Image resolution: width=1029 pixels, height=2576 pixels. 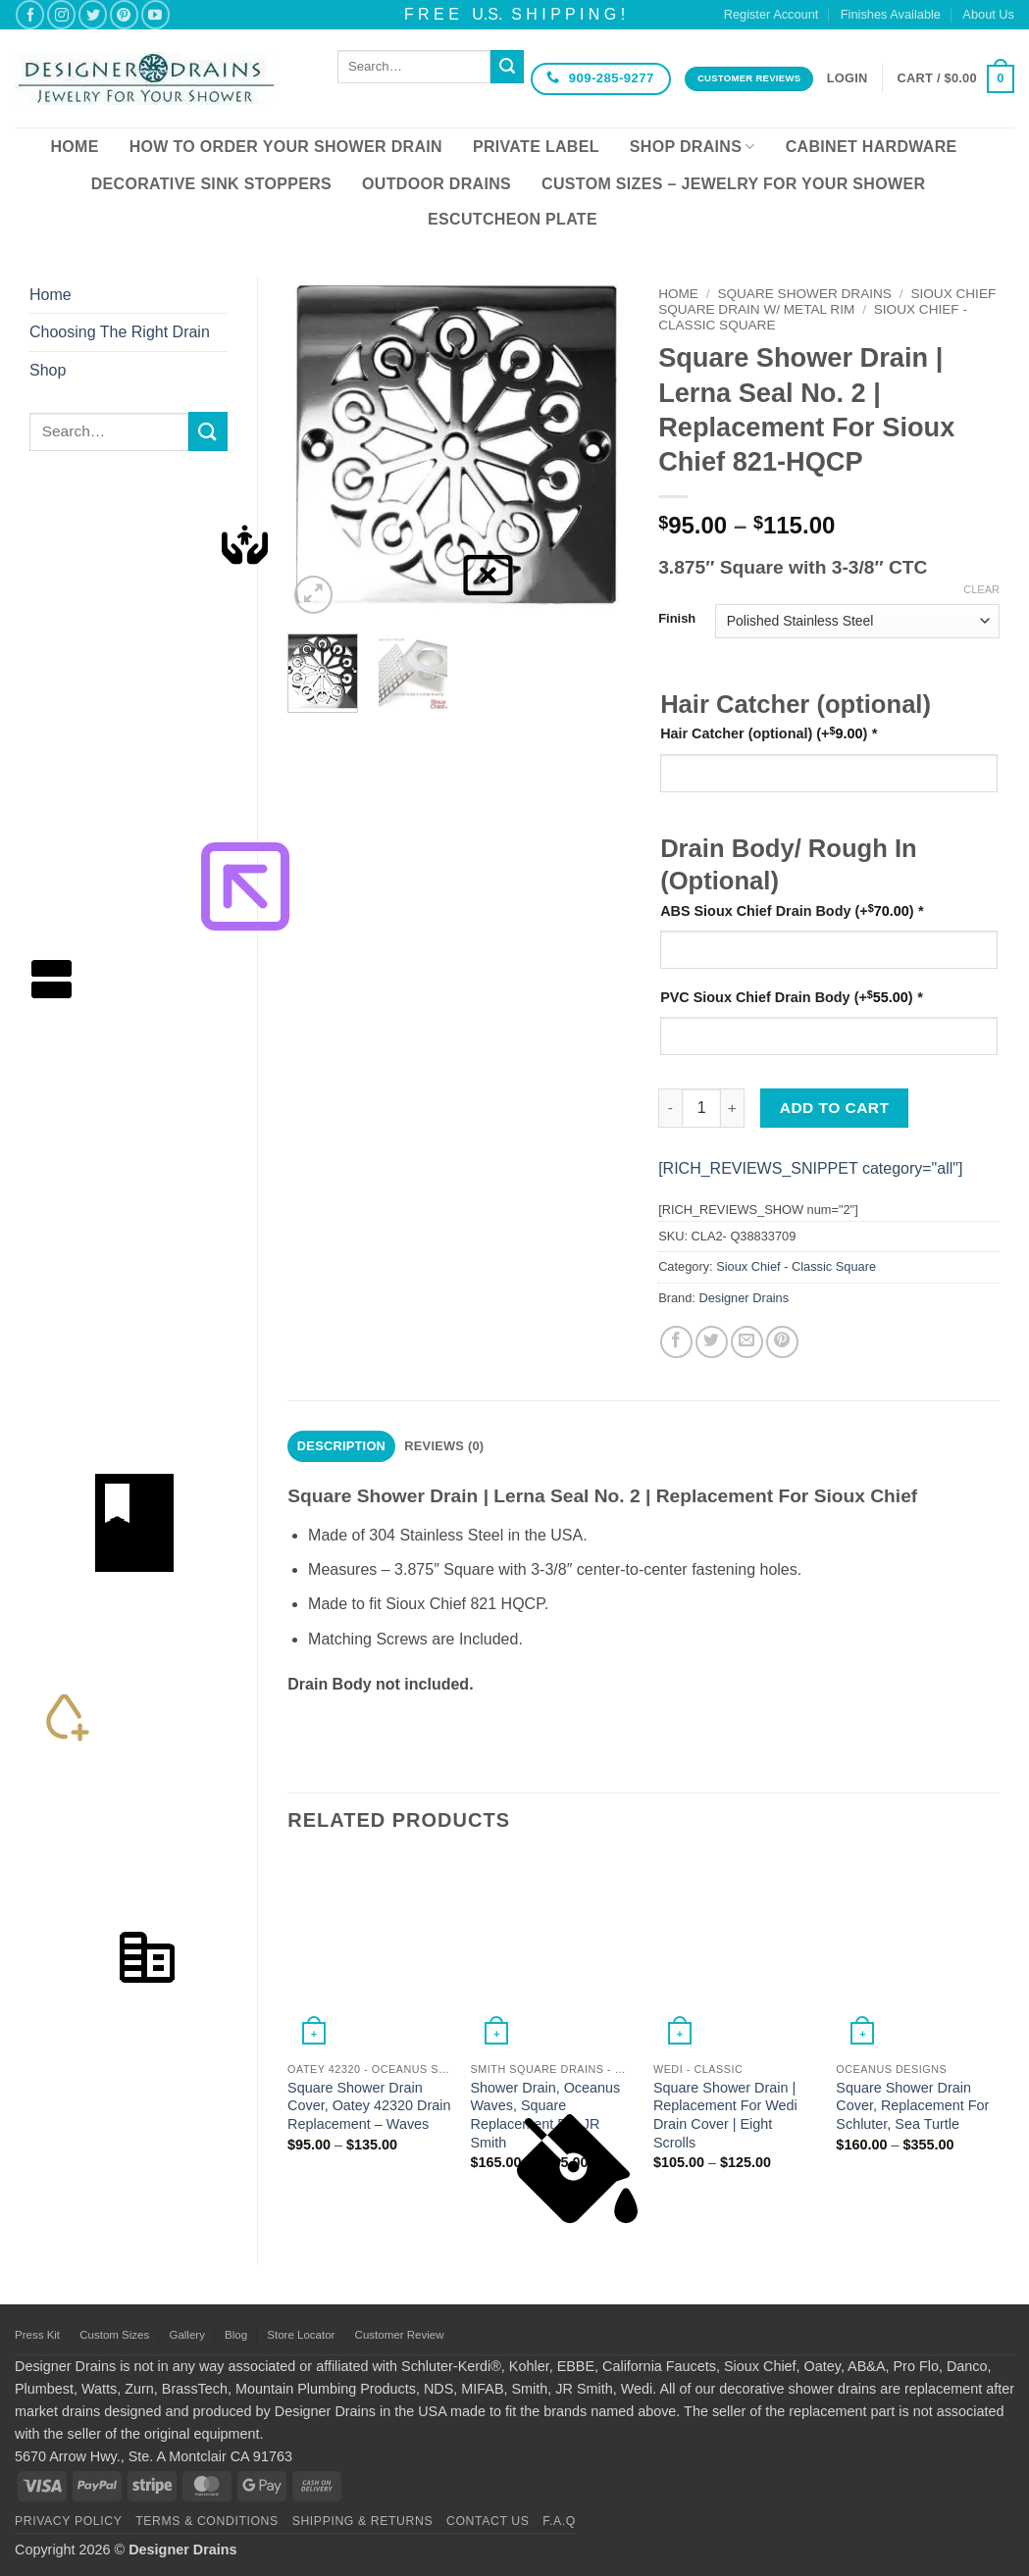 I want to click on view company or organization details, so click(x=147, y=1957).